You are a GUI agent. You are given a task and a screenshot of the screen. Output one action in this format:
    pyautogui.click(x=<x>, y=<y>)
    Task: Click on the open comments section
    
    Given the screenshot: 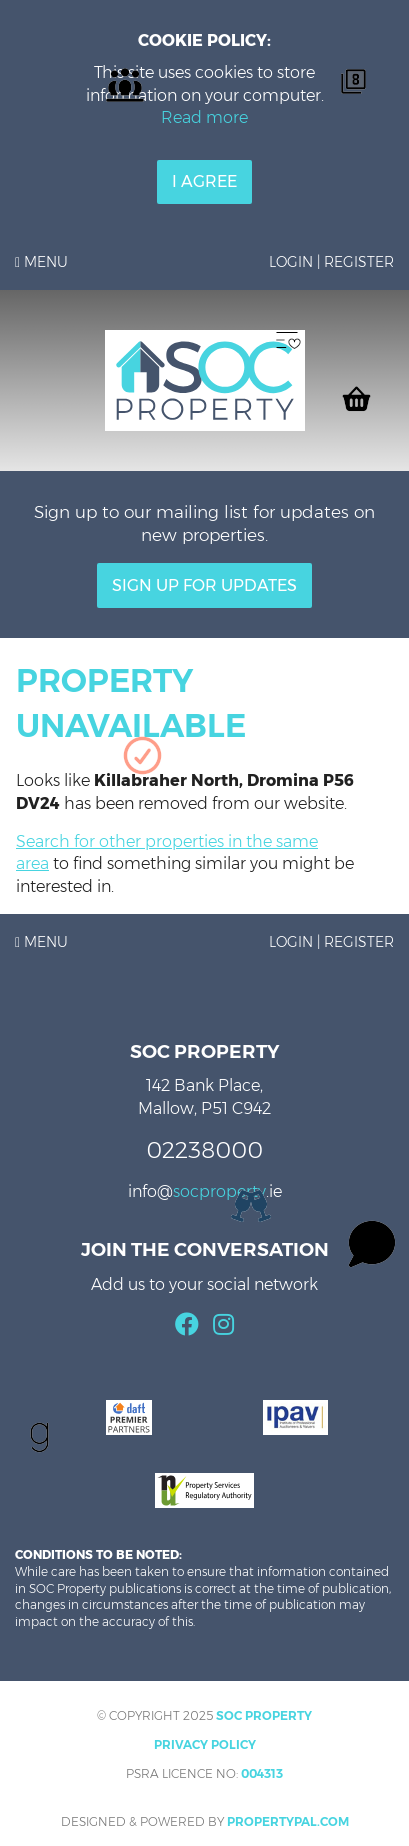 What is the action you would take?
    pyautogui.click(x=372, y=1244)
    